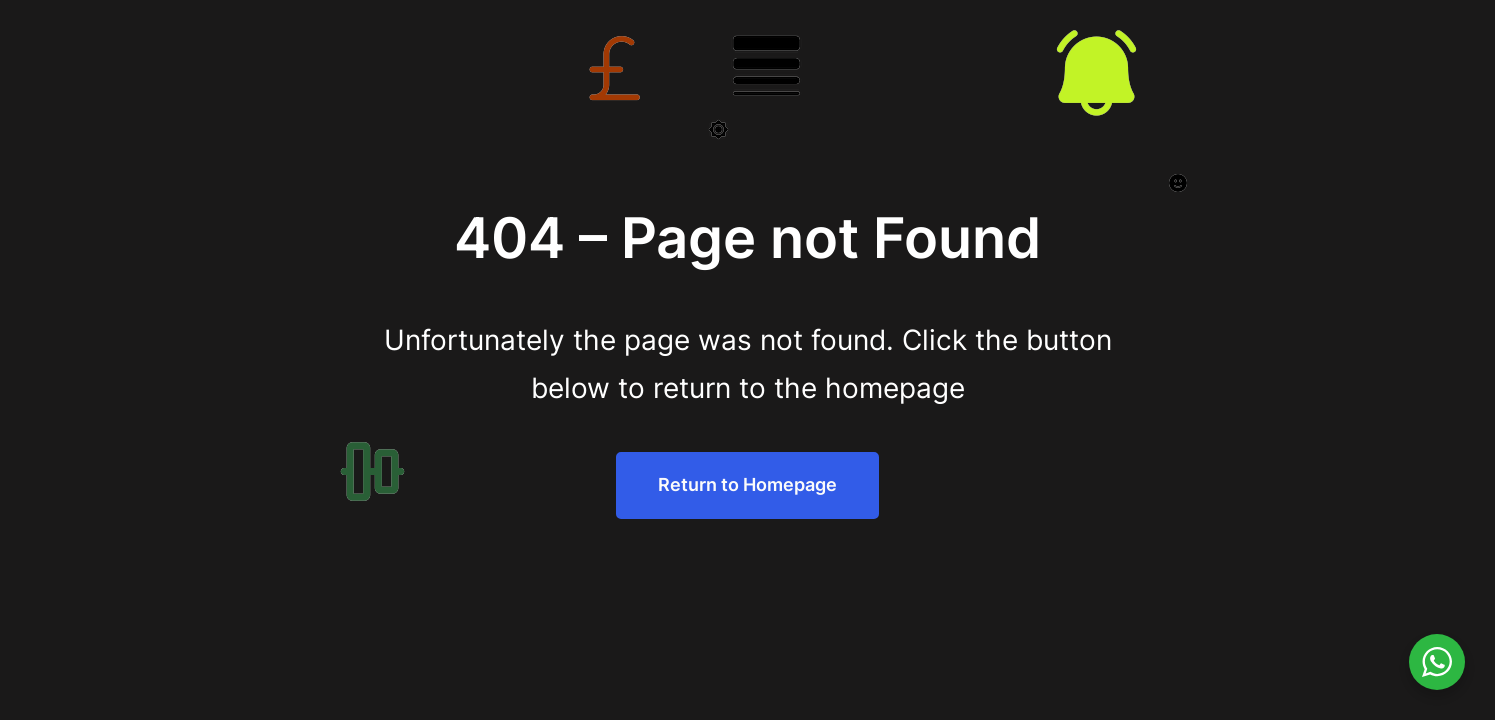  I want to click on align objects to vertical center, so click(372, 471).